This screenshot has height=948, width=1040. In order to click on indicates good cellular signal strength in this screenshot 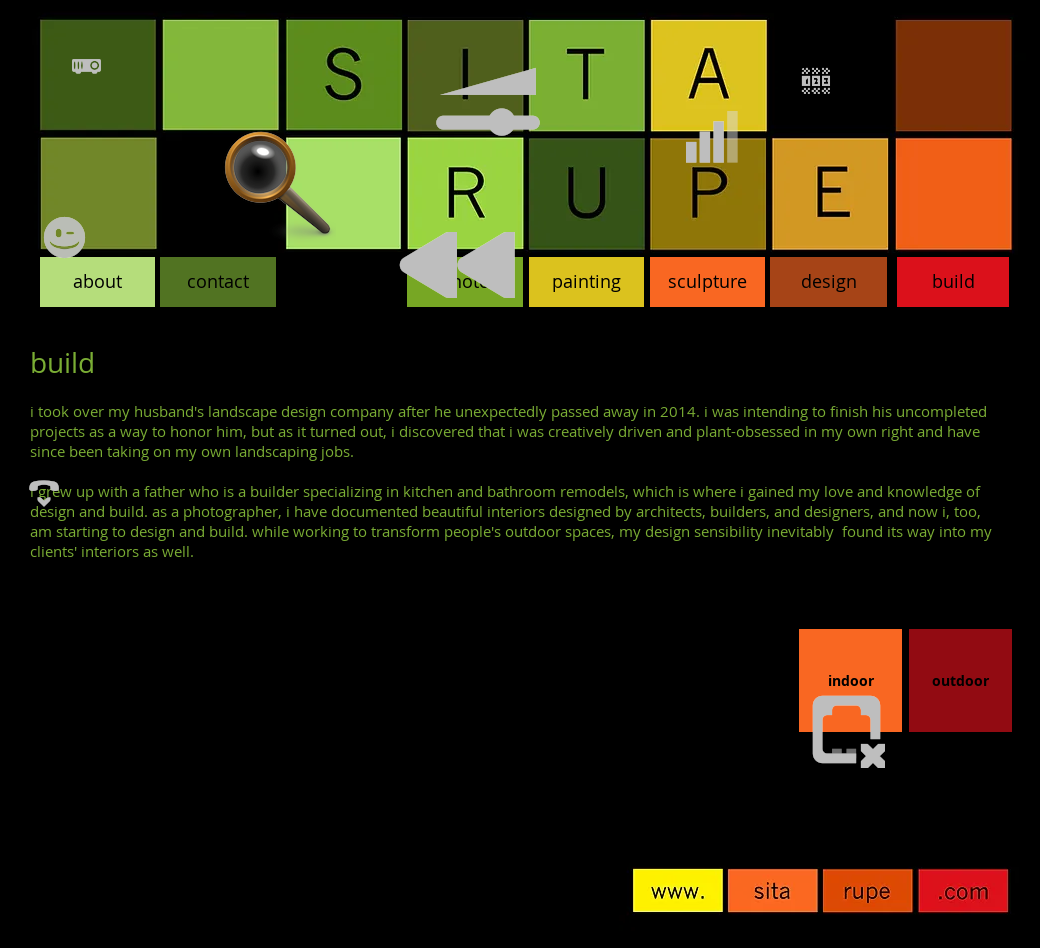, I will do `click(713, 138)`.